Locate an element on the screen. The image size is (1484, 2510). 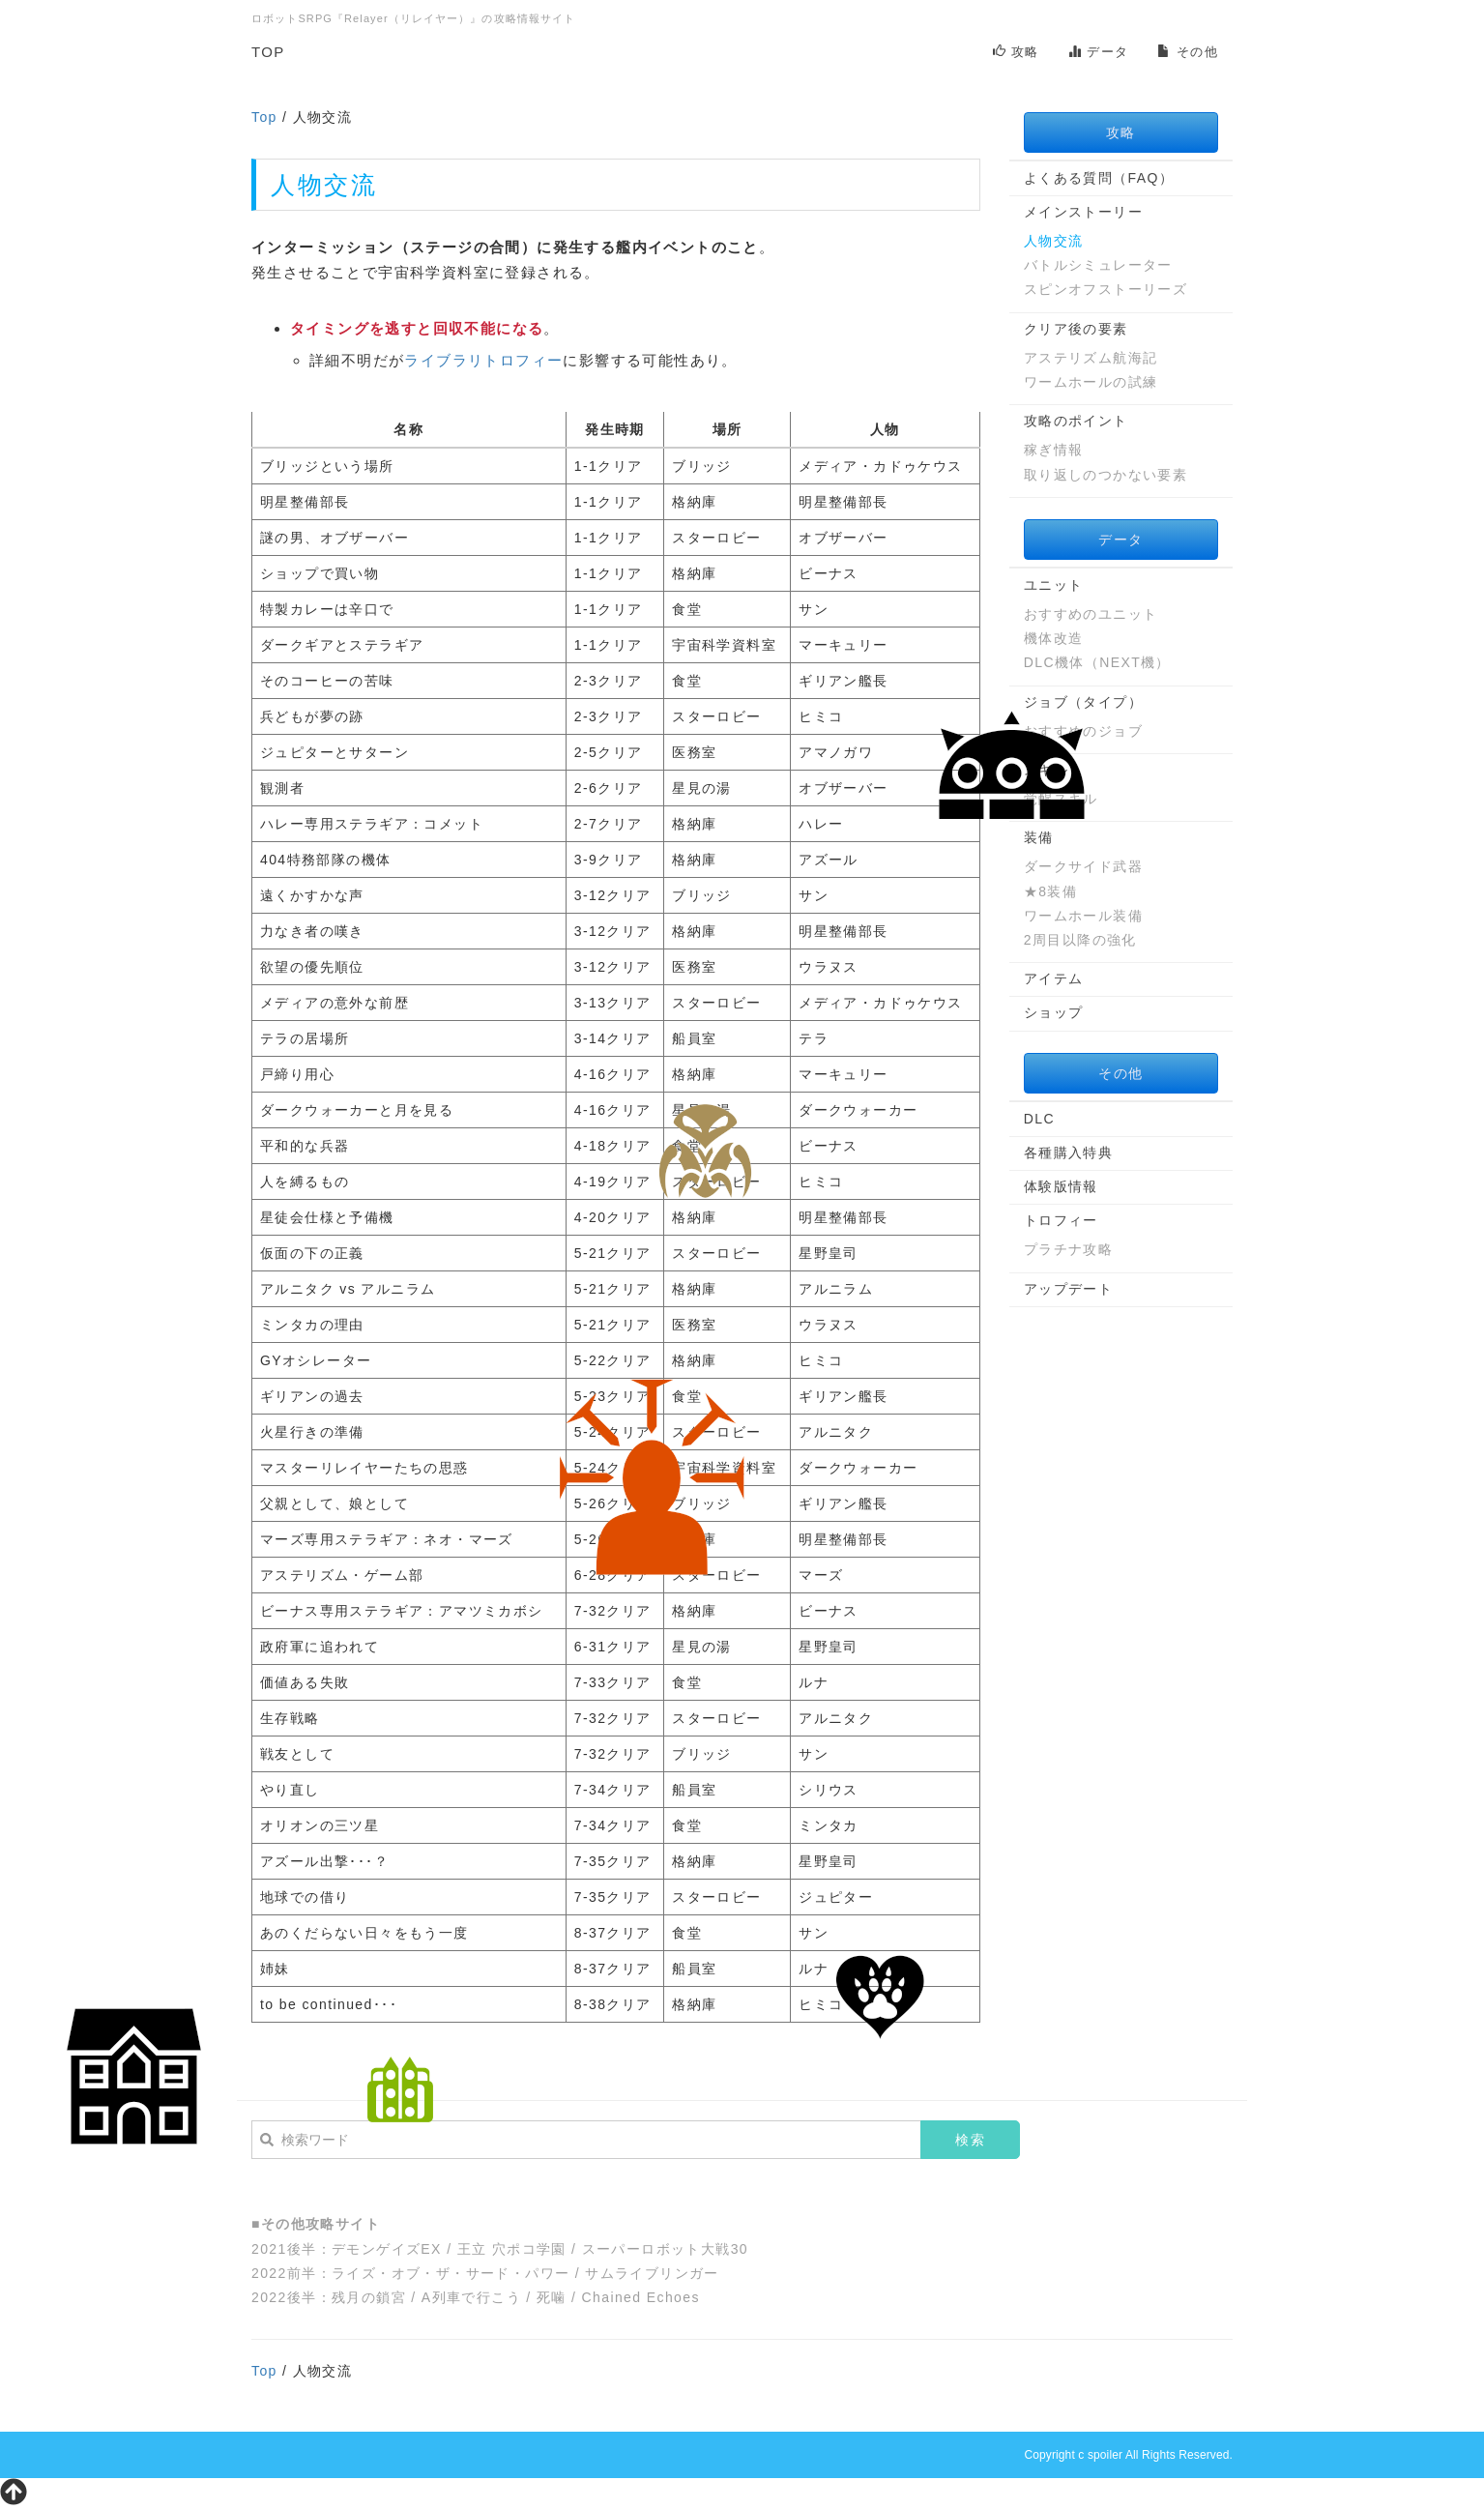
indicates a headache or migraine condition is located at coordinates (651, 1476).